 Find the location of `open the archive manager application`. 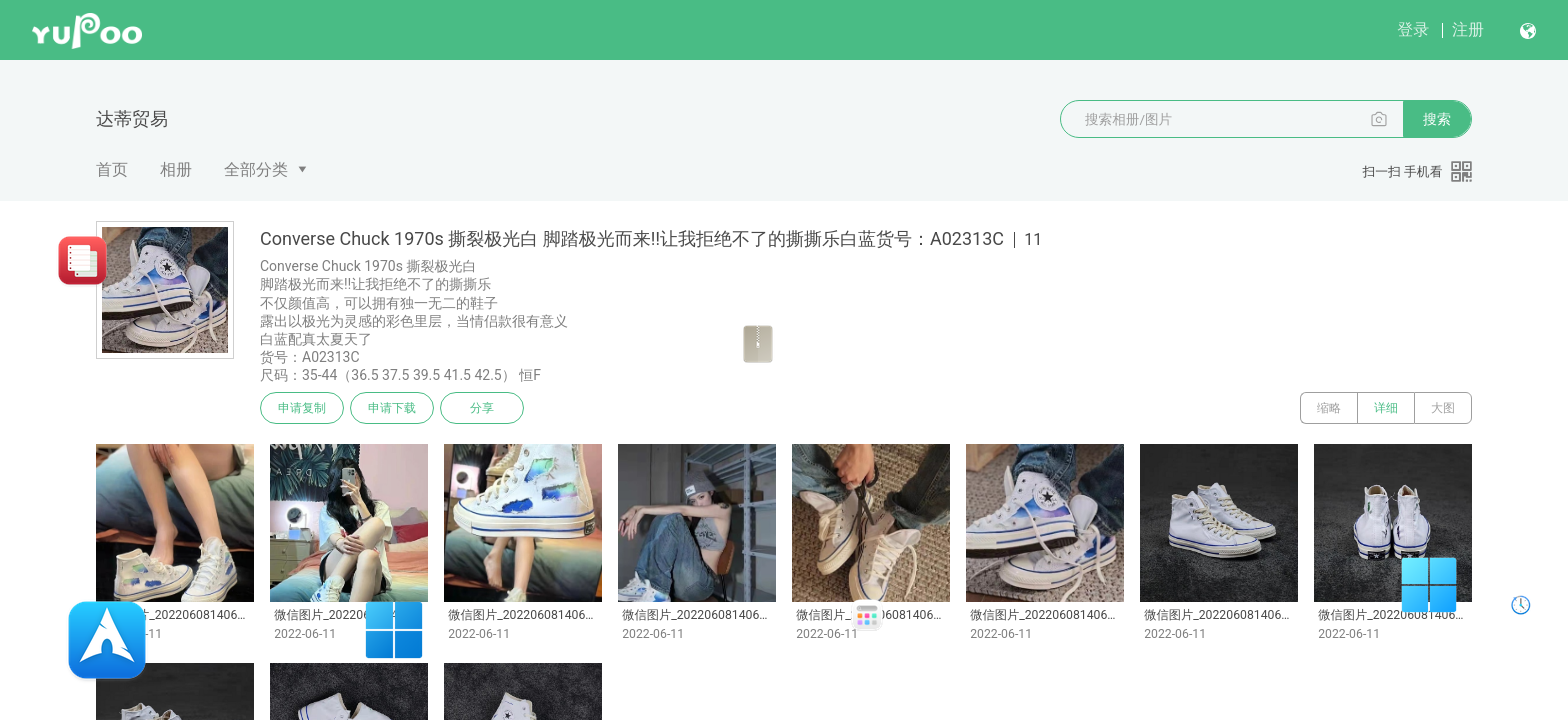

open the archive manager application is located at coordinates (758, 344).